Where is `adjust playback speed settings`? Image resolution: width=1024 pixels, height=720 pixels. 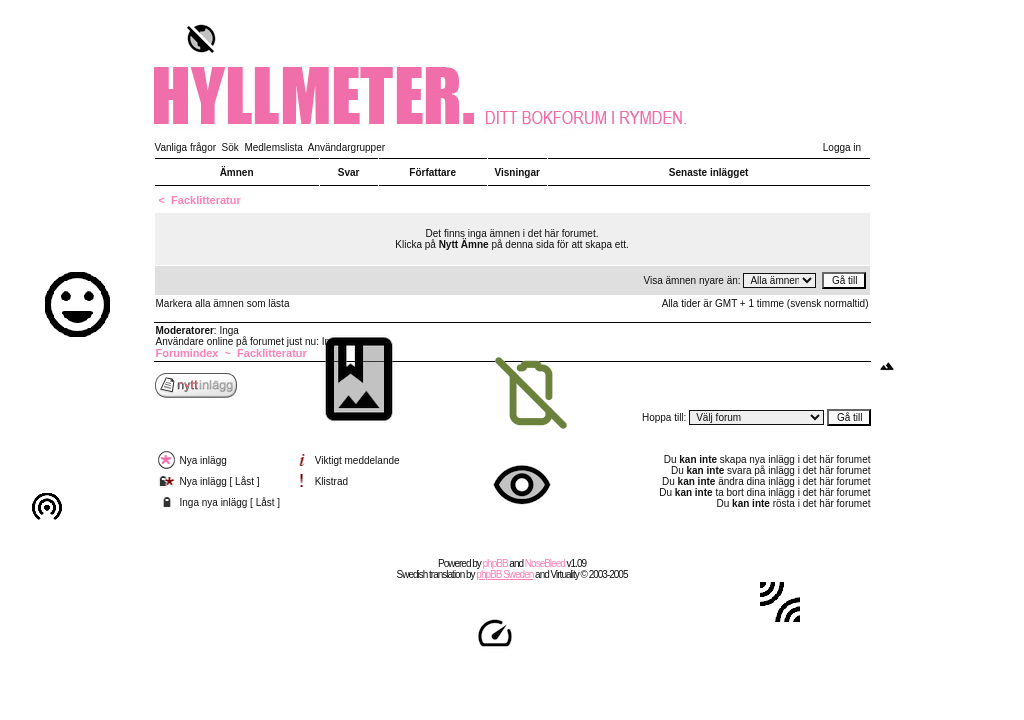
adjust playback speed settings is located at coordinates (495, 633).